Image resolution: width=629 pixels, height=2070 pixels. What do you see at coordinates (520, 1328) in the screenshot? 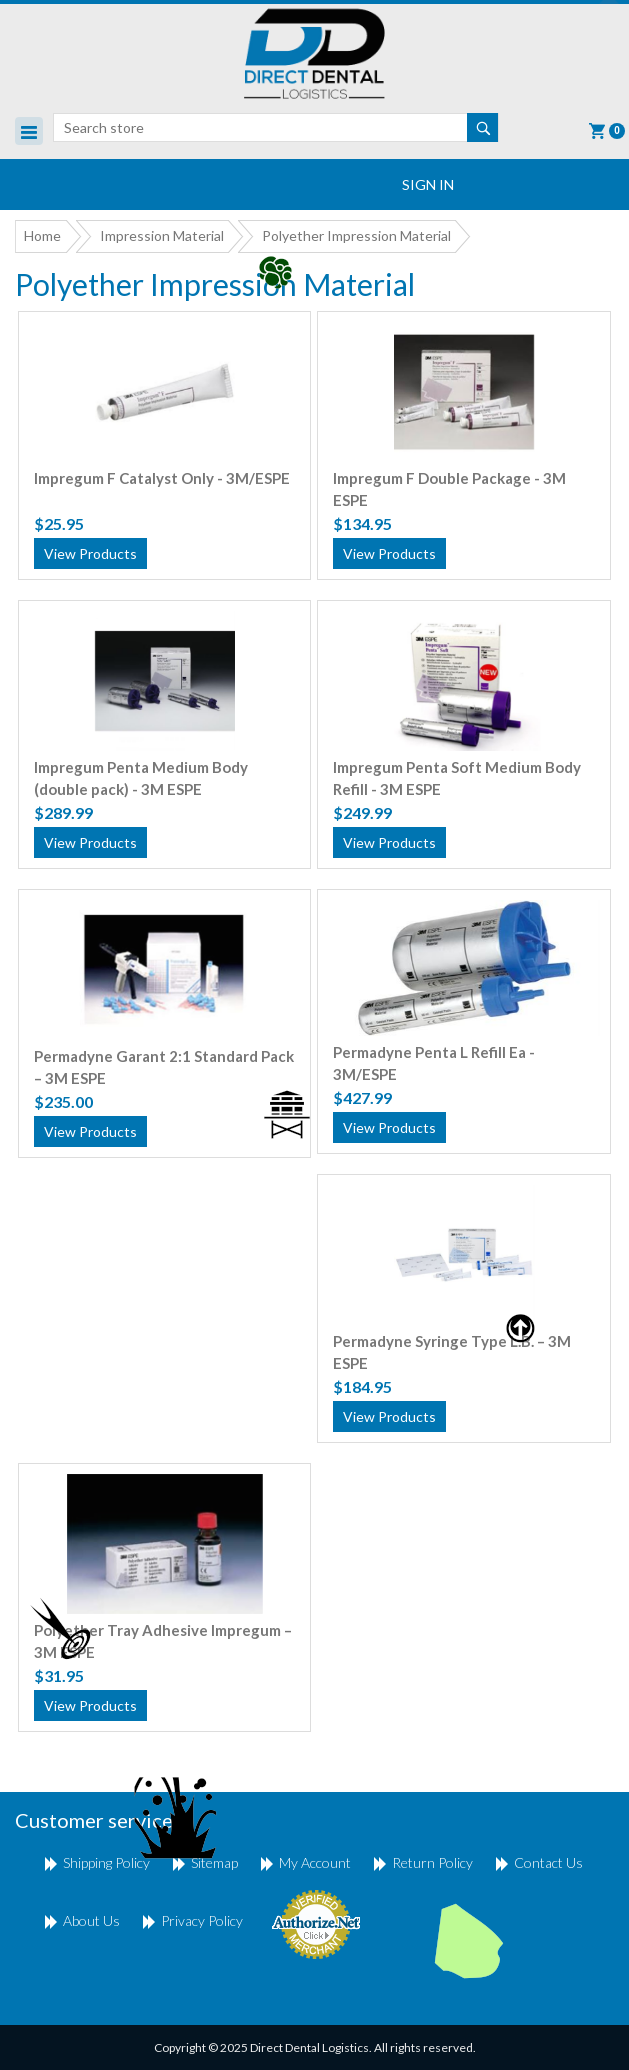
I see `indicates north or upward direction in a game compass` at bounding box center [520, 1328].